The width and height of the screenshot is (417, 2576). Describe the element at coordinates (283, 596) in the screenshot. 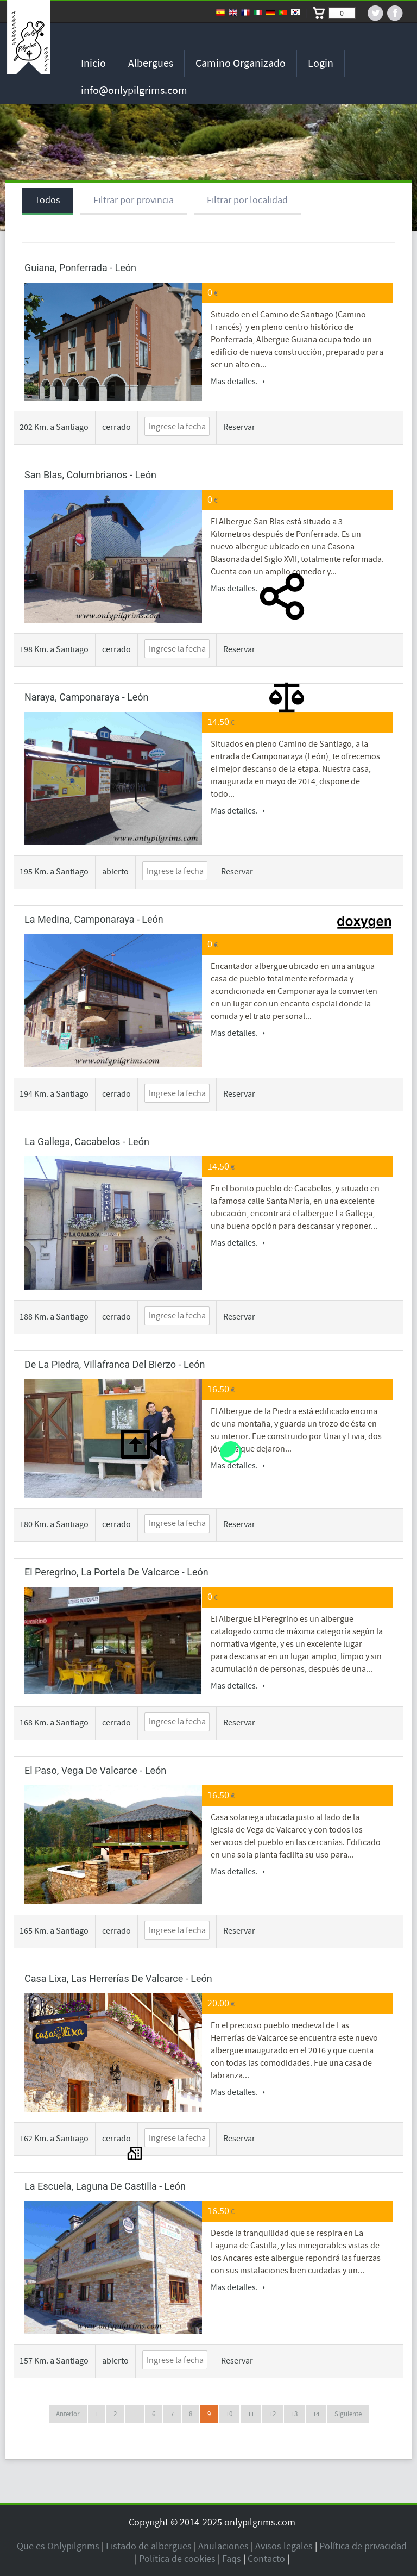

I see `share this content` at that location.